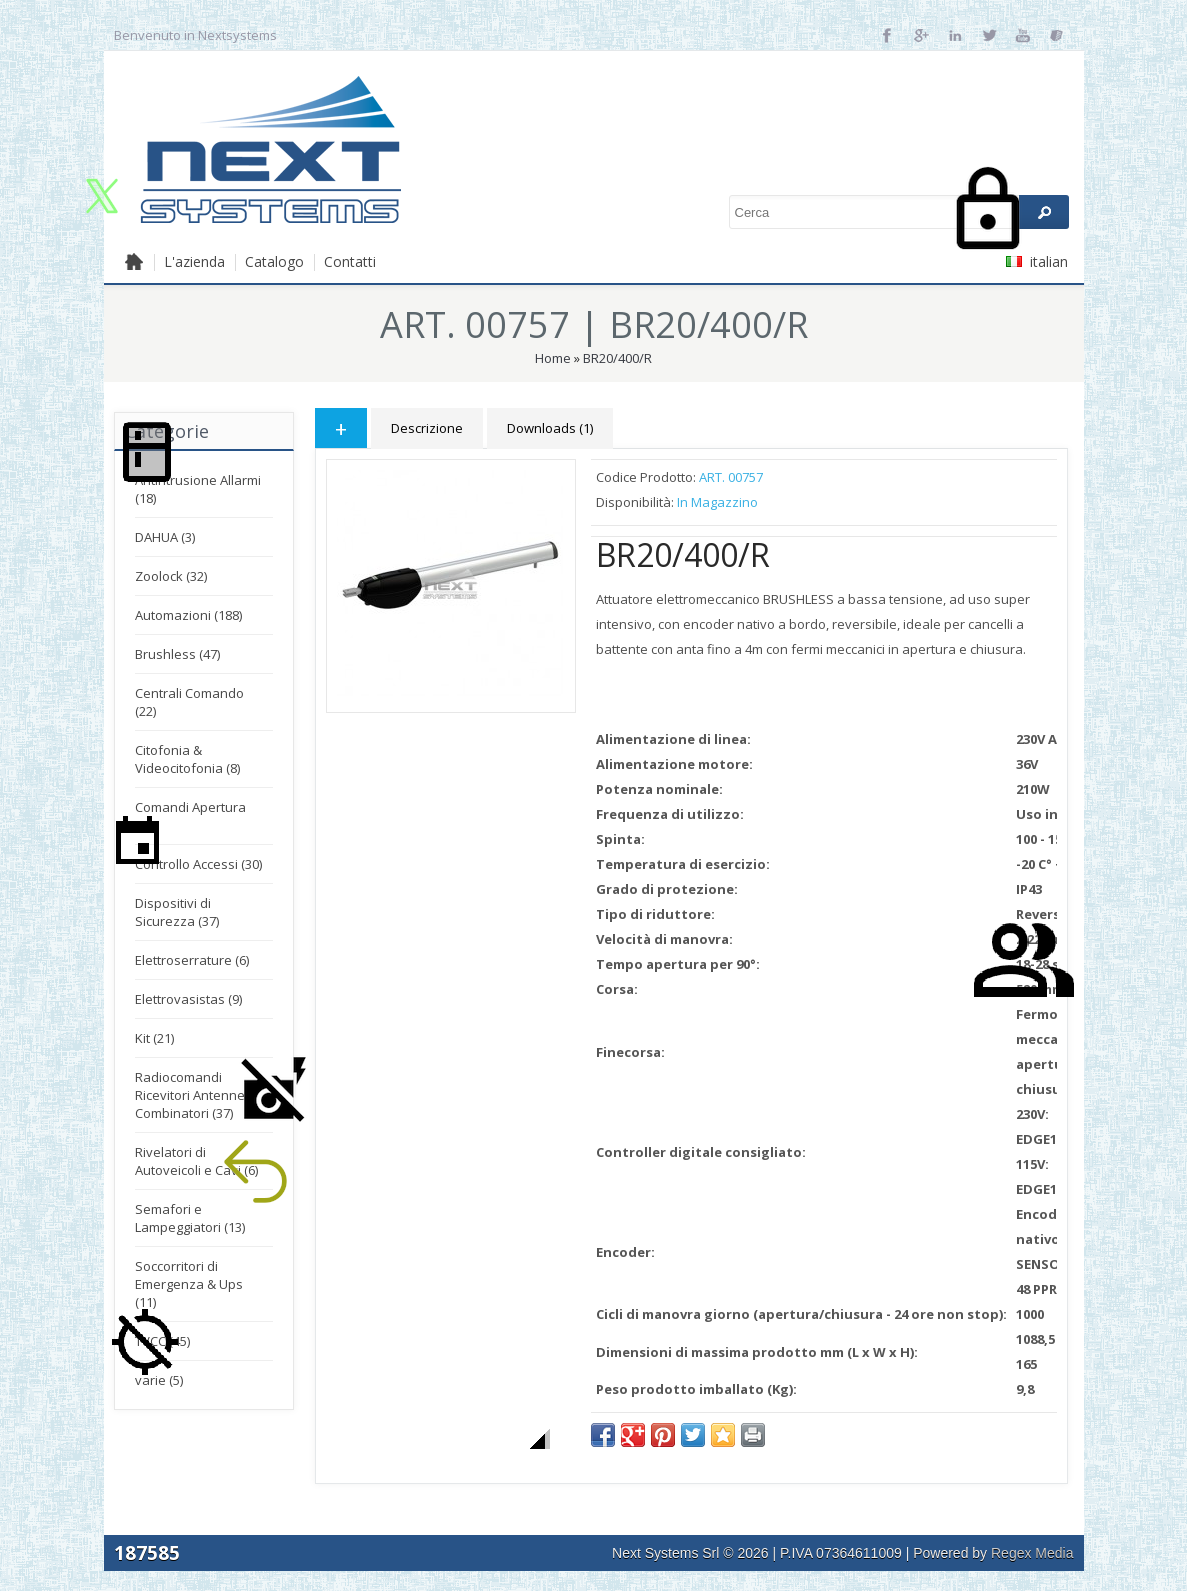  I want to click on indicates moderate cellular signal strength, so click(540, 1439).